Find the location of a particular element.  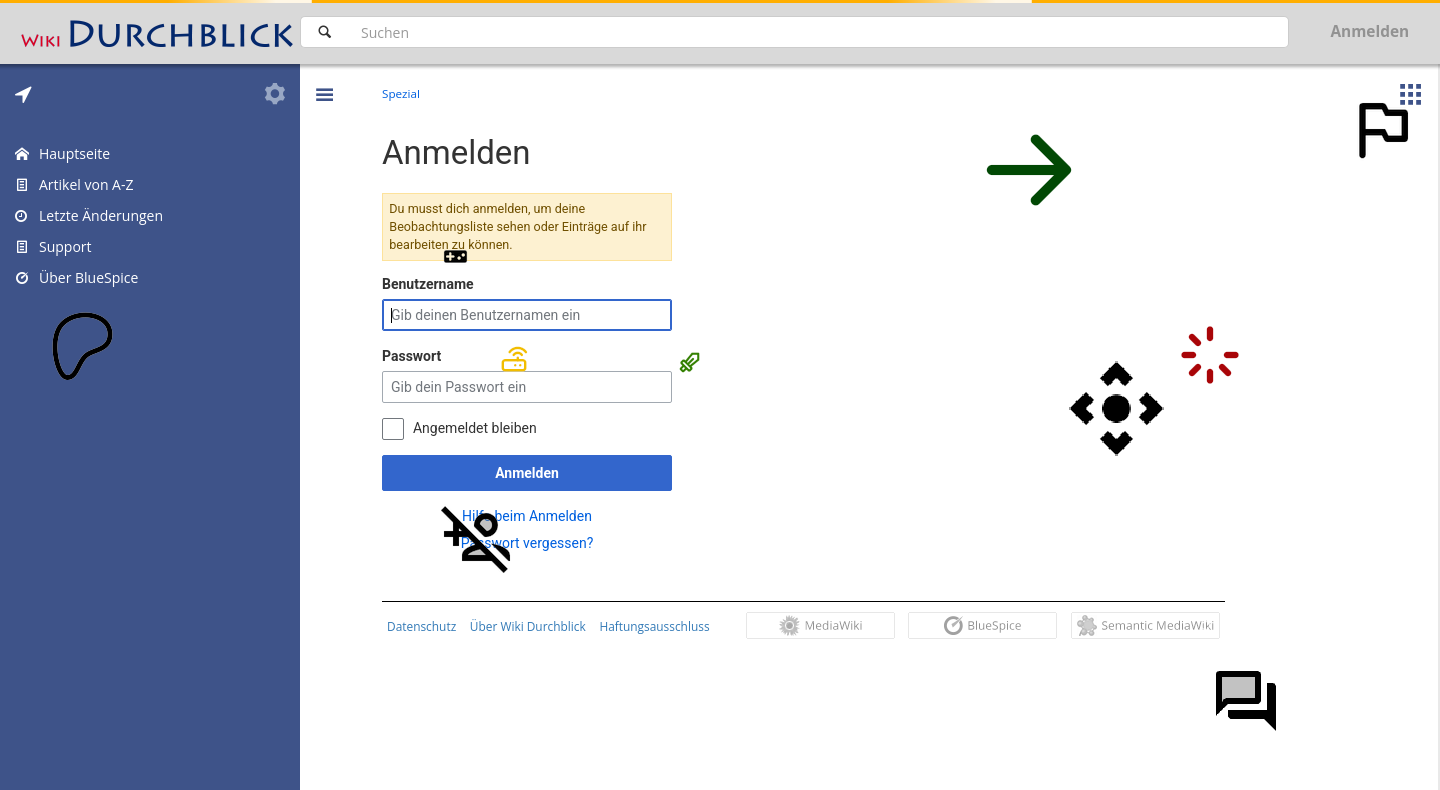

indicates loading or processing in progress is located at coordinates (1210, 355).